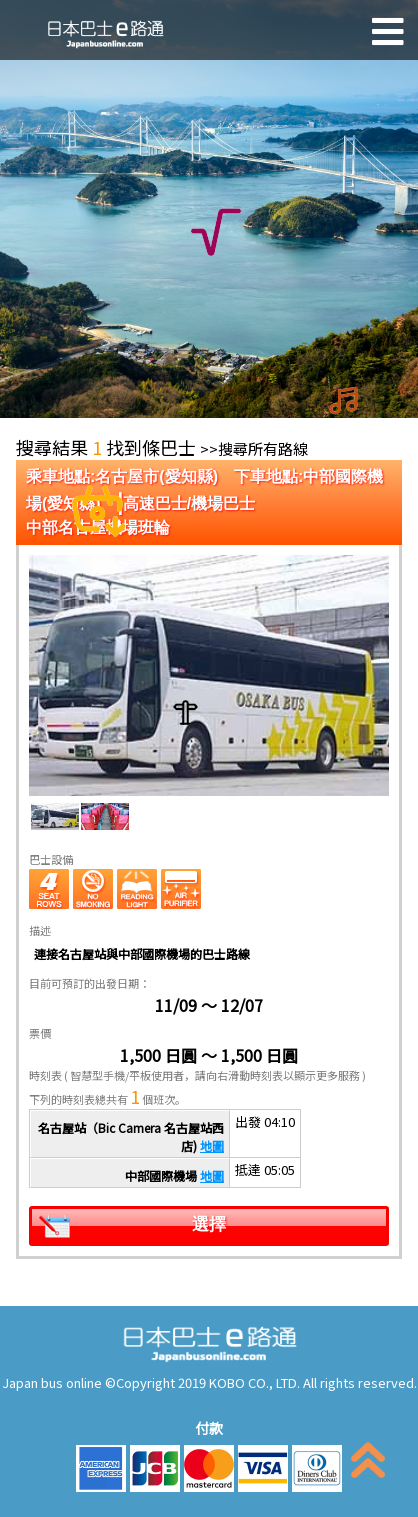 Image resolution: width=418 pixels, height=1517 pixels. What do you see at coordinates (216, 231) in the screenshot?
I see `square root mathematical operation` at bounding box center [216, 231].